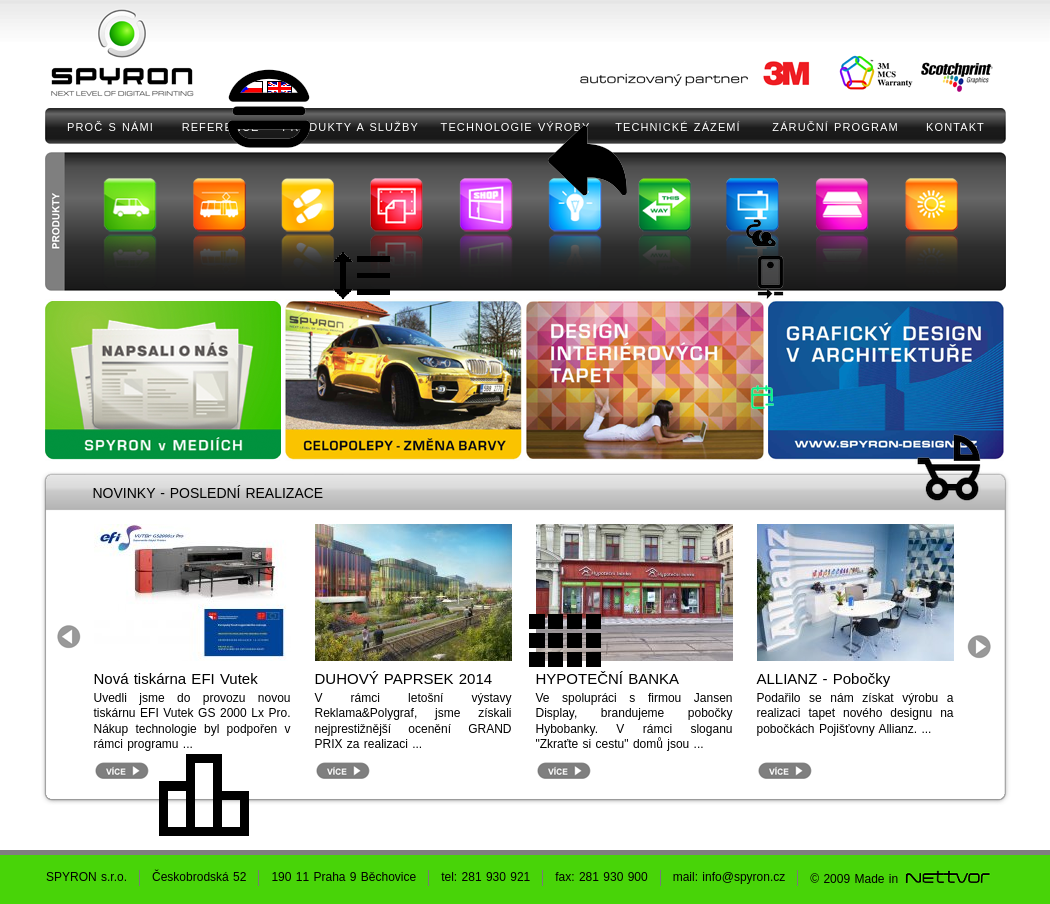 The width and height of the screenshot is (1050, 904). Describe the element at coordinates (204, 795) in the screenshot. I see `view leaderboard rankings` at that location.